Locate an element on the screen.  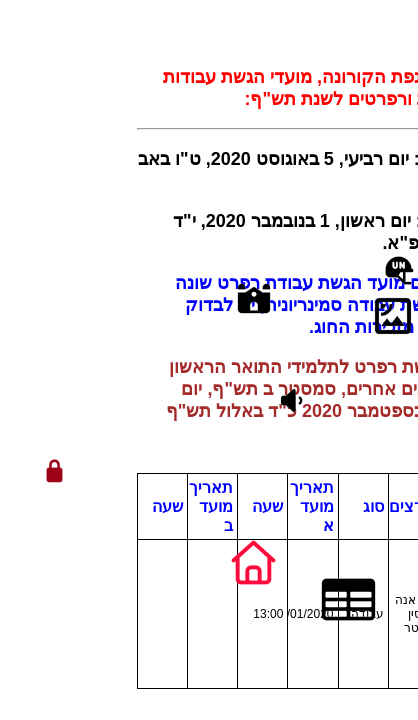
find nearby synagogues is located at coordinates (254, 298).